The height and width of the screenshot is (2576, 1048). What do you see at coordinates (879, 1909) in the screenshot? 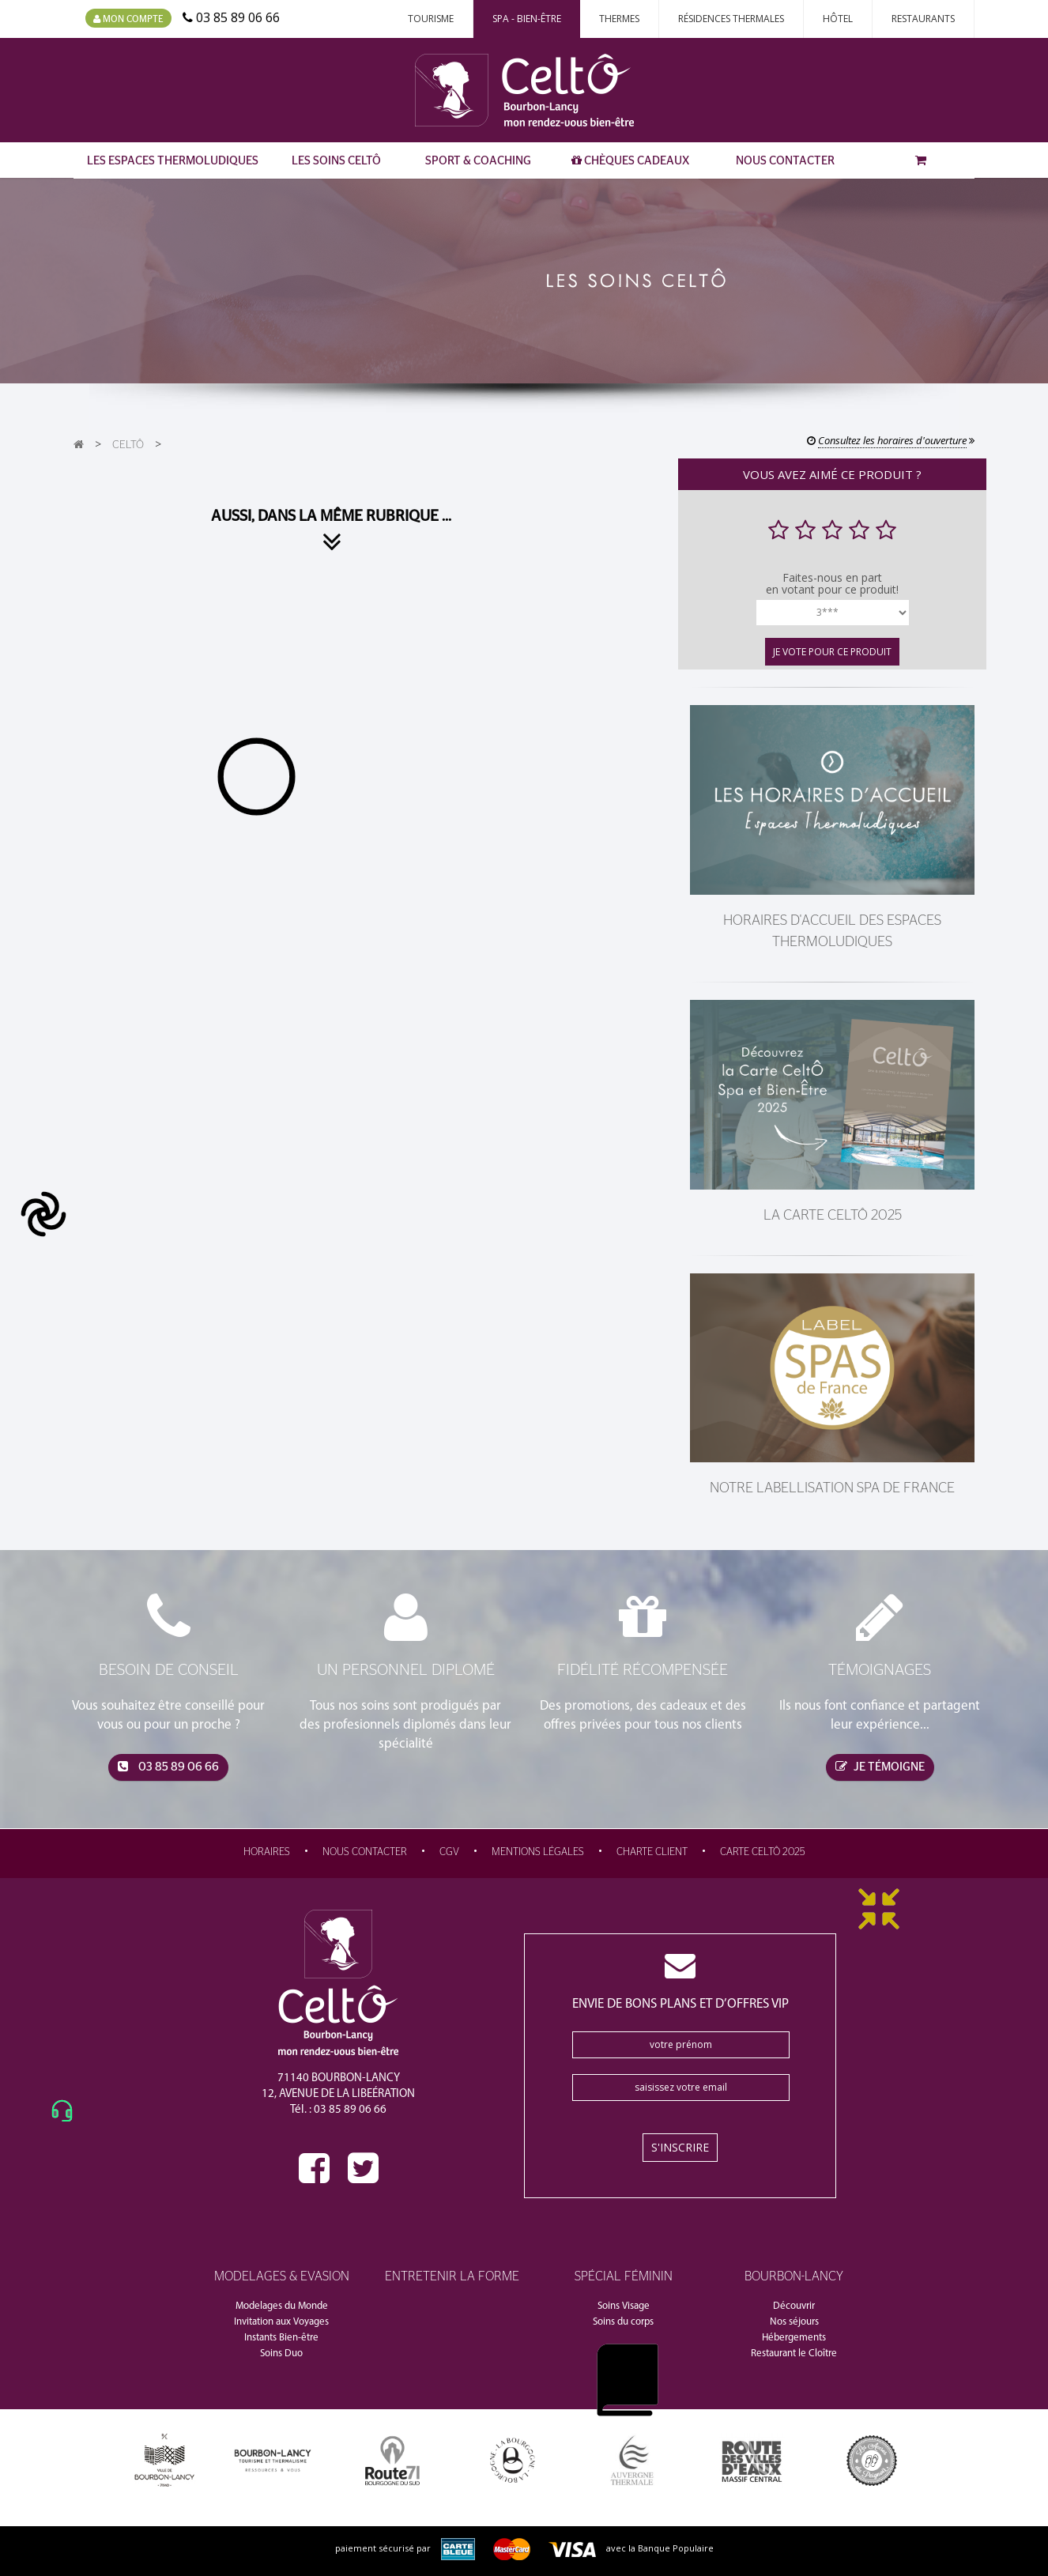
I see `exit fullscreen mode` at bounding box center [879, 1909].